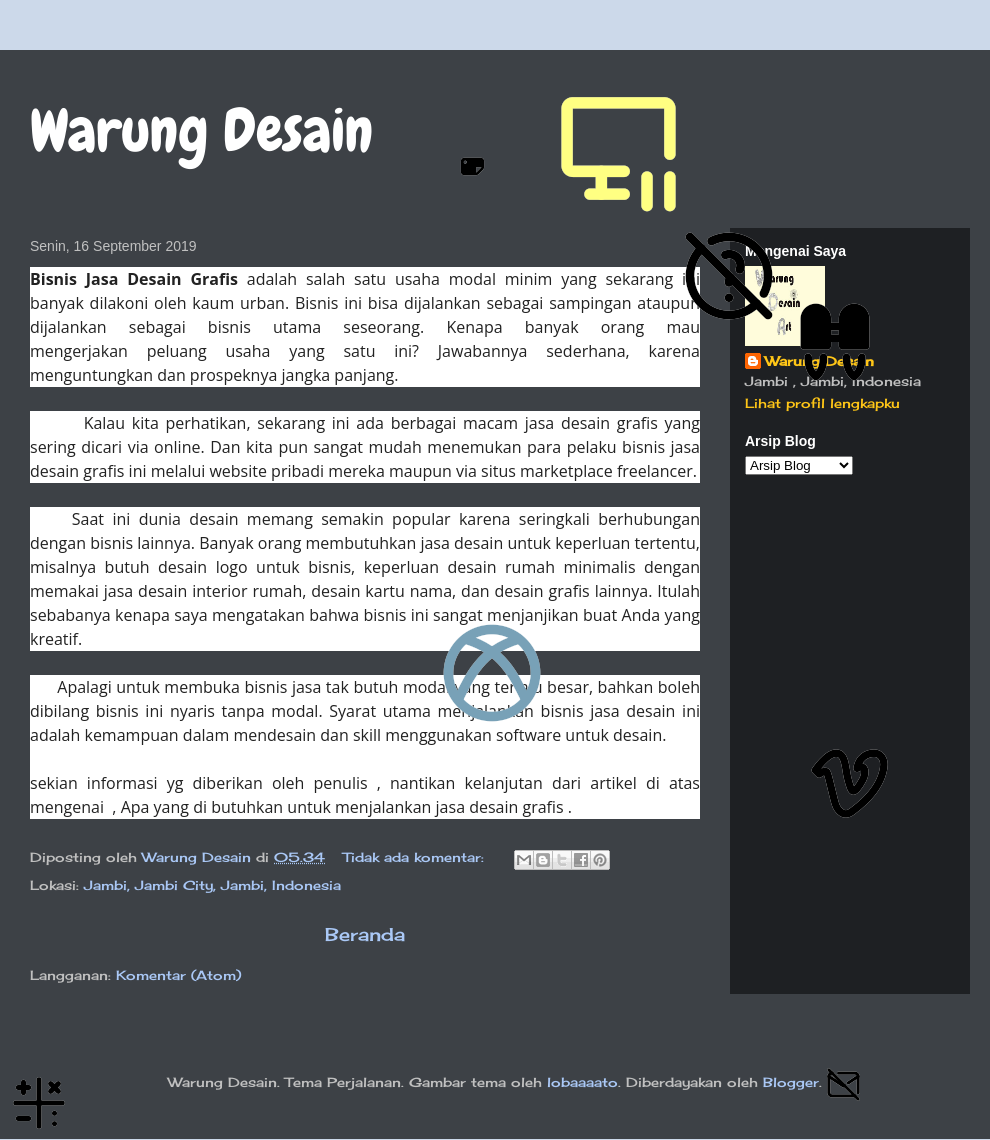 Image resolution: width=990 pixels, height=1140 pixels. What do you see at coordinates (472, 166) in the screenshot?
I see `indicates tarp or cover item` at bounding box center [472, 166].